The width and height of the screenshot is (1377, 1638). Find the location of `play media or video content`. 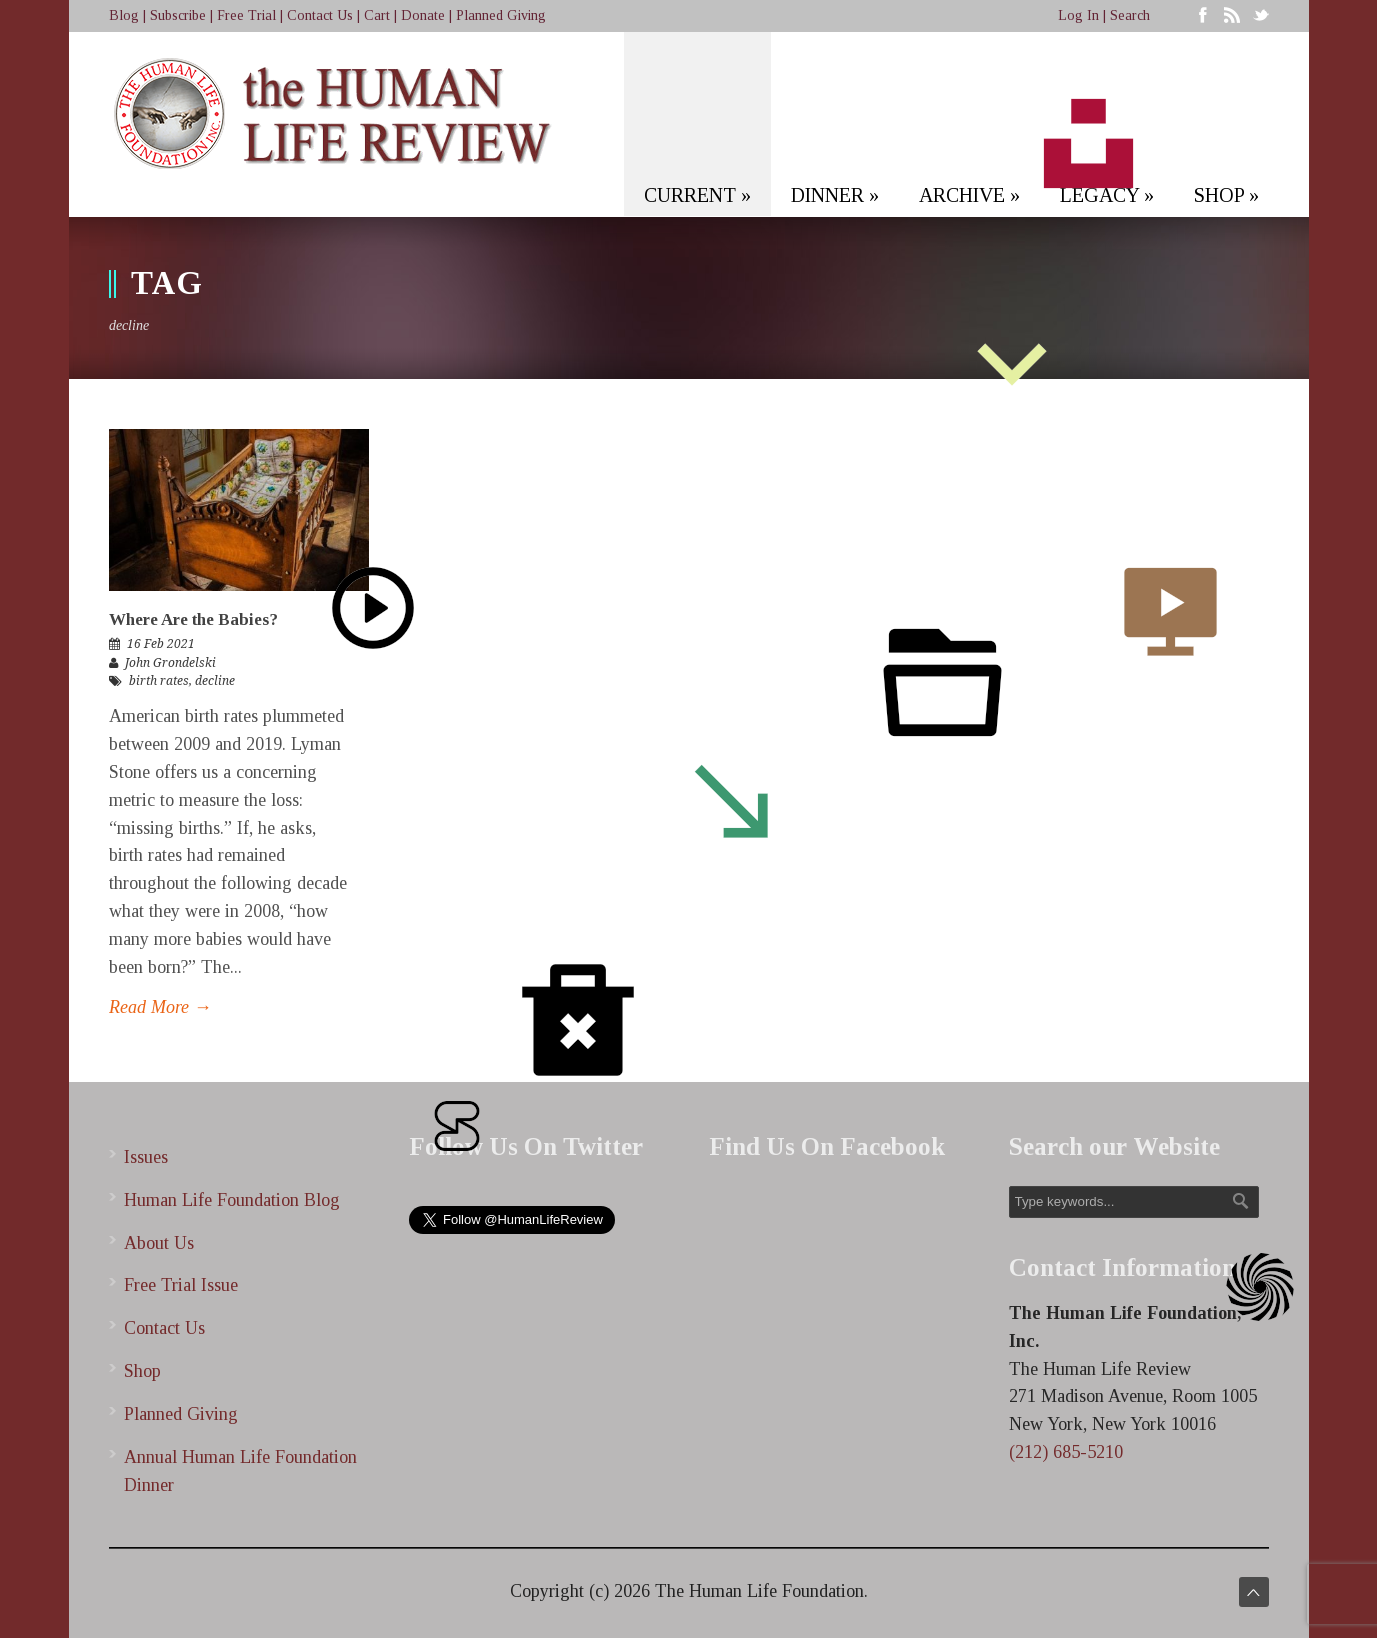

play media or video content is located at coordinates (373, 608).